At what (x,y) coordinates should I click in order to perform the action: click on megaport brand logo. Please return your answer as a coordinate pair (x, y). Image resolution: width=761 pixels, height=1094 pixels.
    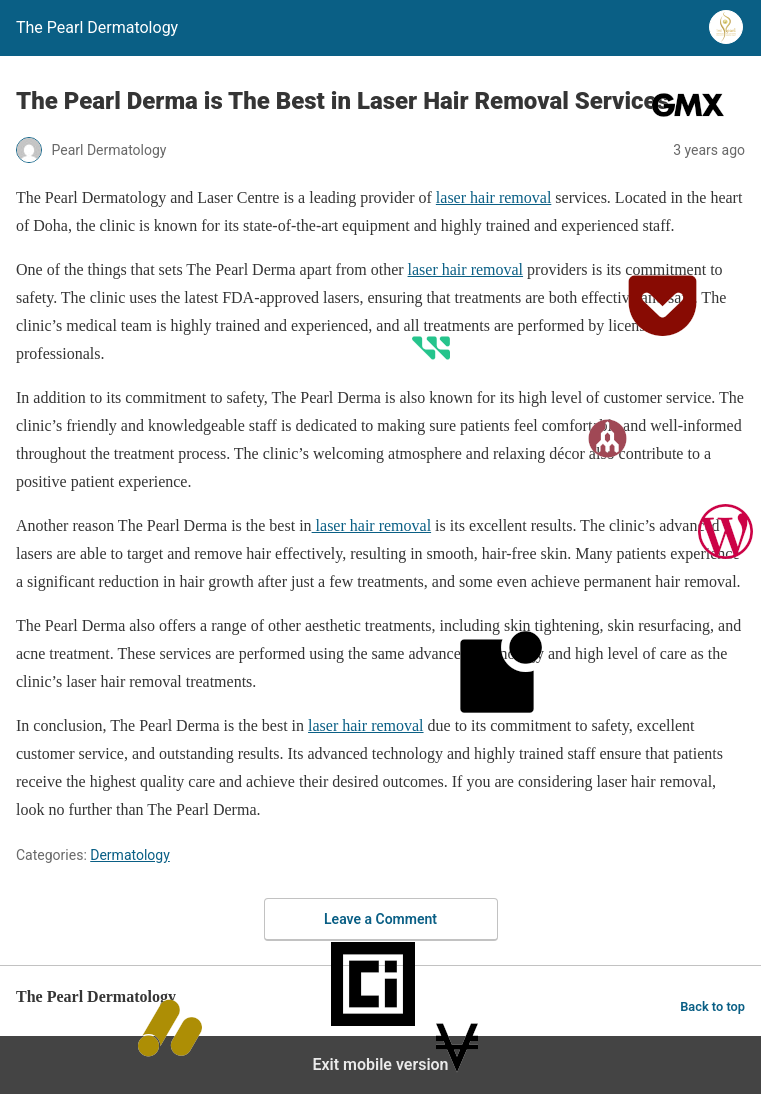
    Looking at the image, I should click on (607, 438).